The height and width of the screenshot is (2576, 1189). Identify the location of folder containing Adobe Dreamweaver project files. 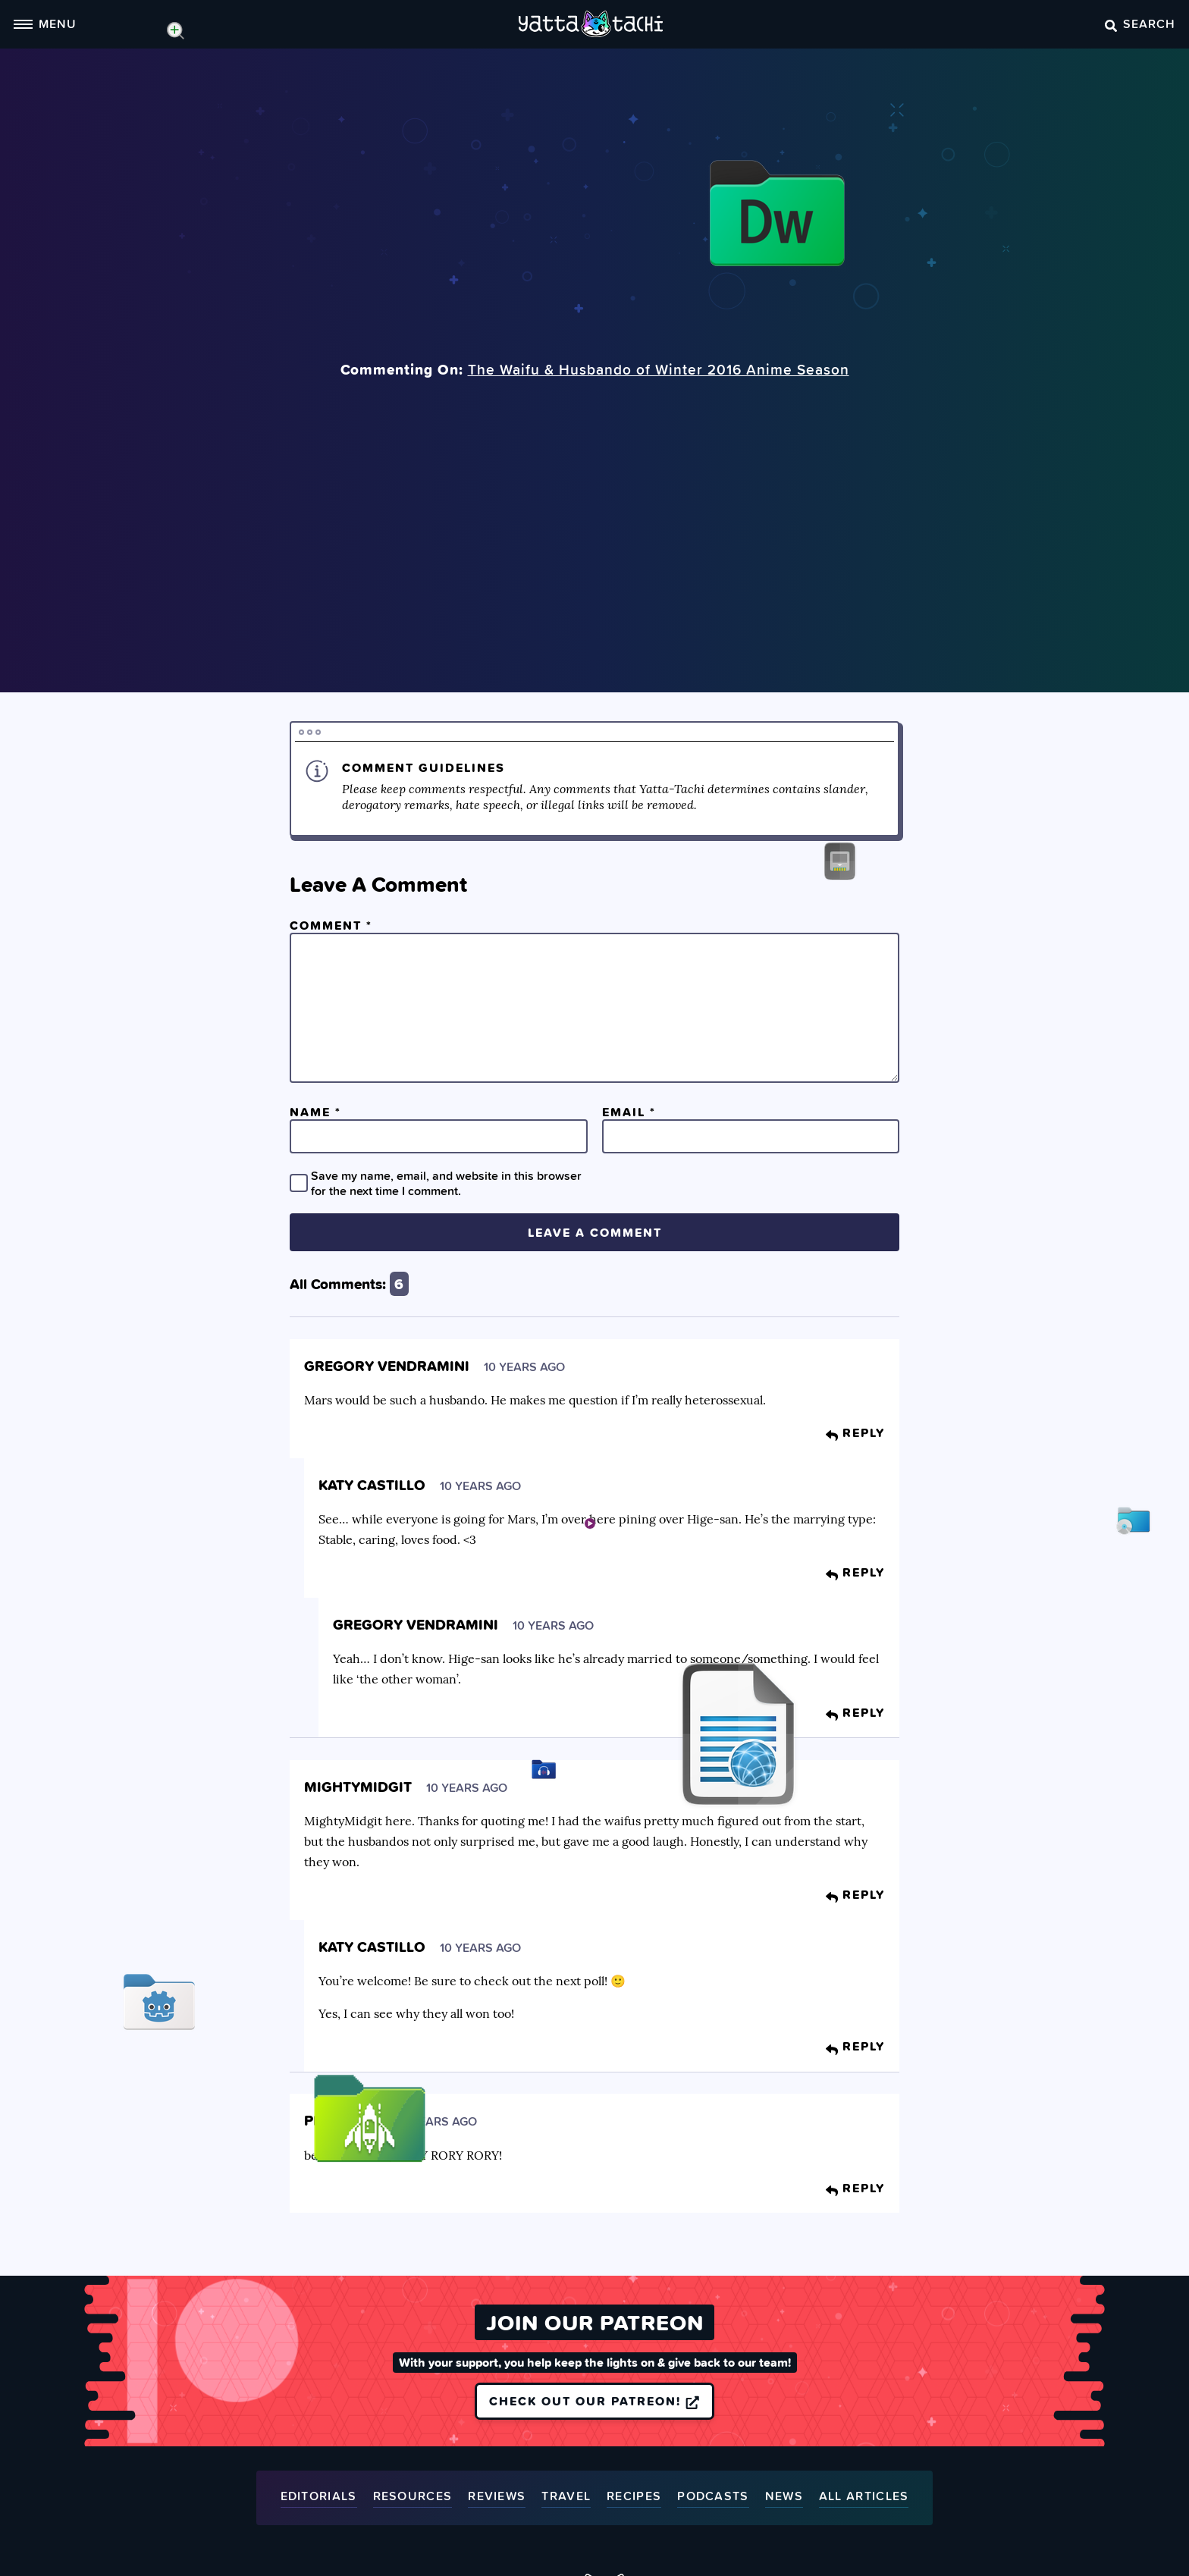
(776, 217).